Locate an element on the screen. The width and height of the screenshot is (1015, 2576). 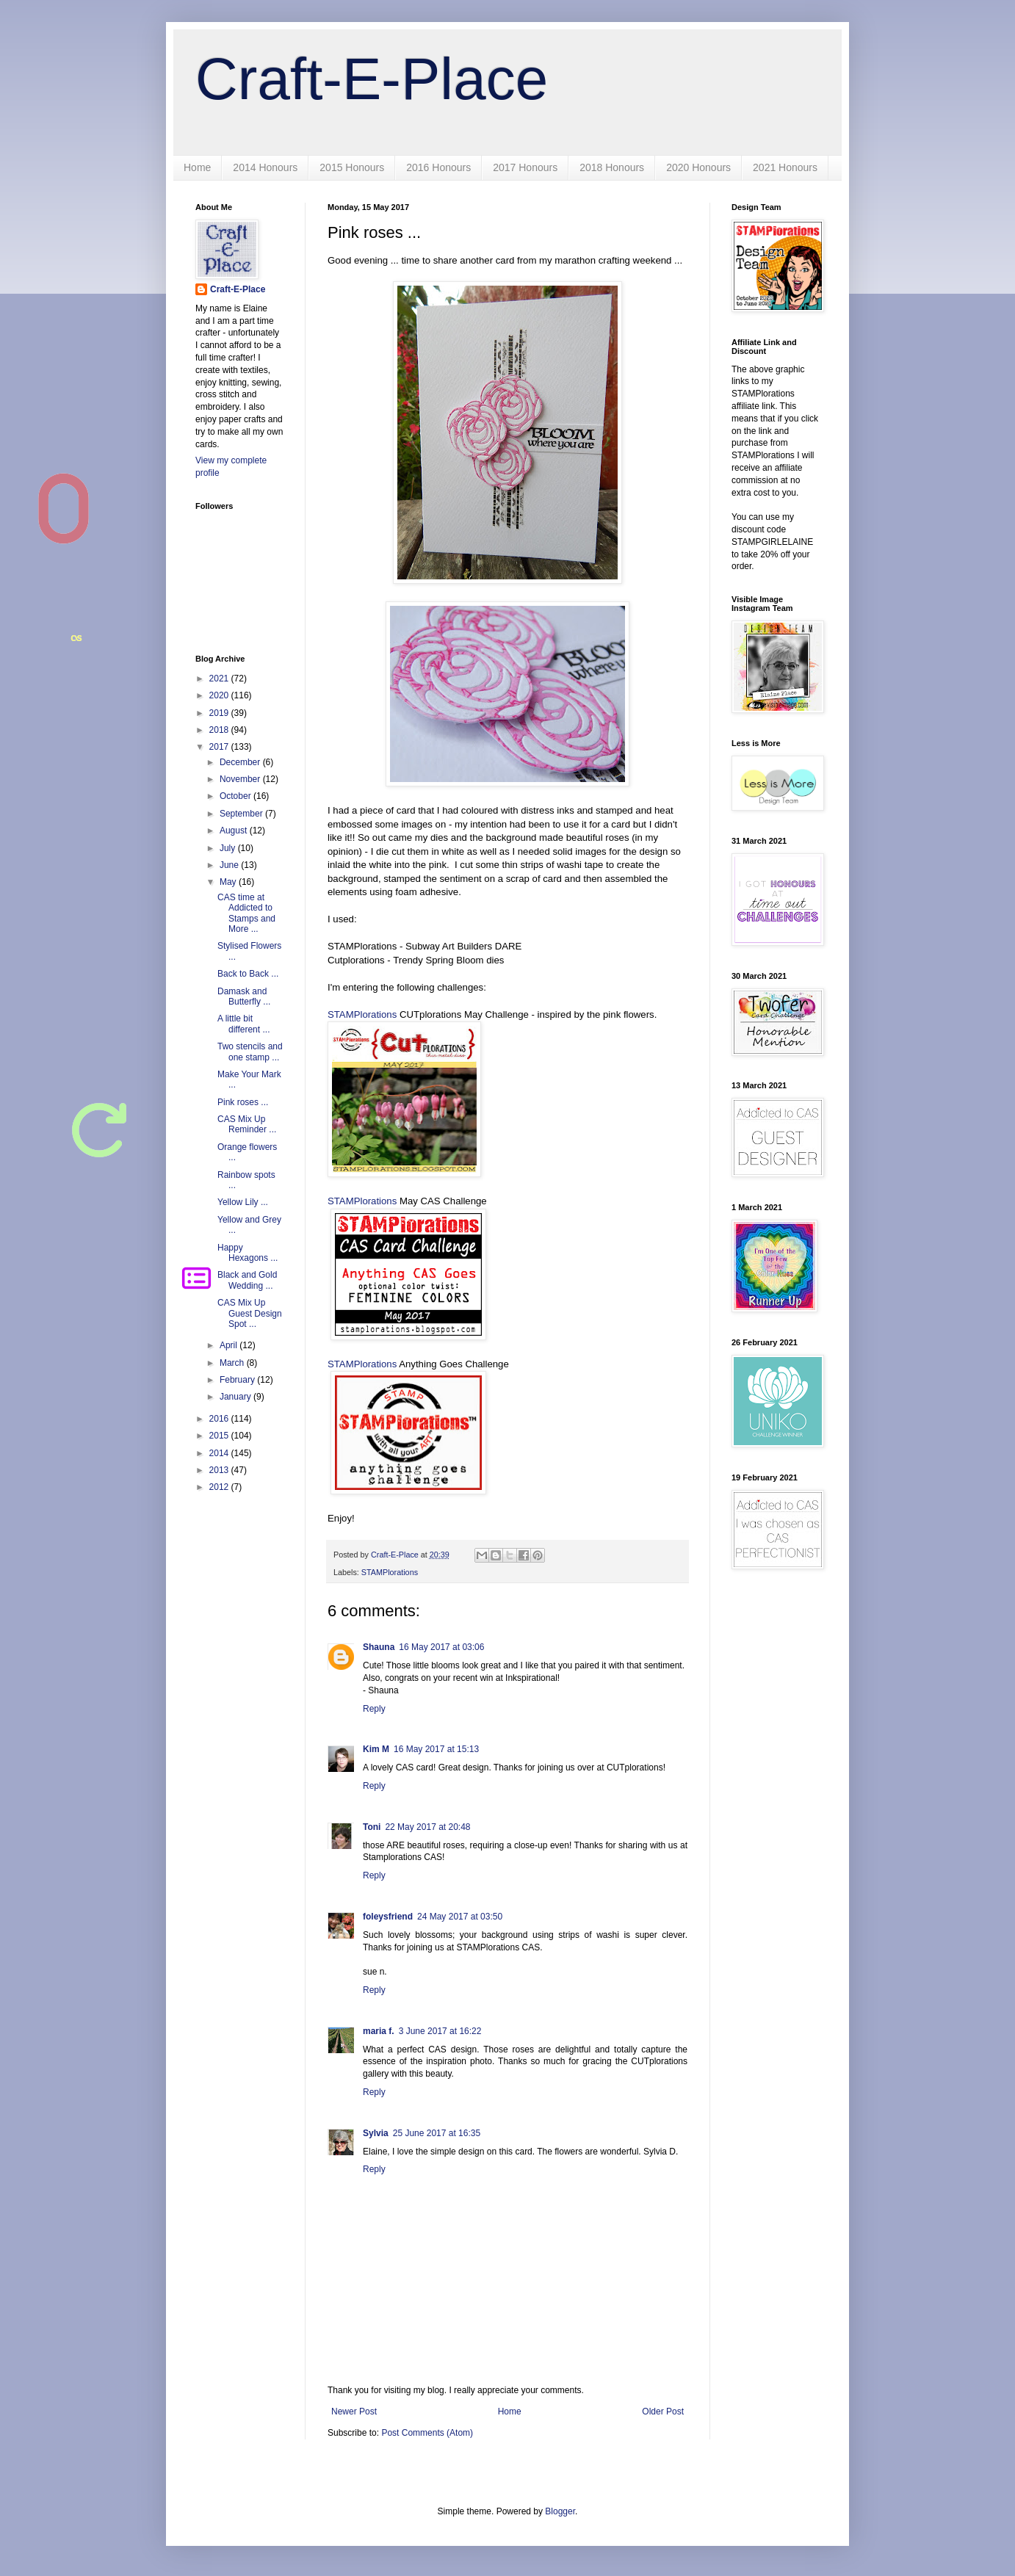
refresh or reload the current page is located at coordinates (99, 1130).